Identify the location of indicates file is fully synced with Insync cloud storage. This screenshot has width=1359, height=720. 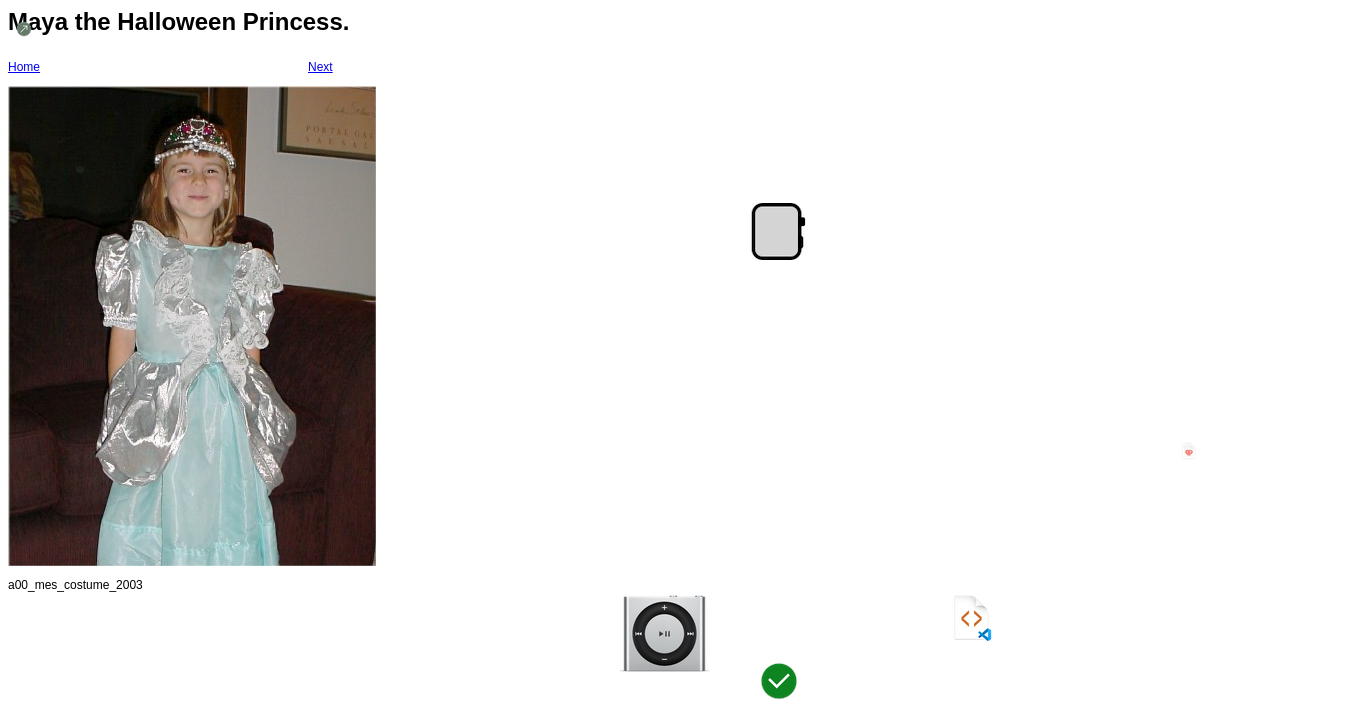
(779, 681).